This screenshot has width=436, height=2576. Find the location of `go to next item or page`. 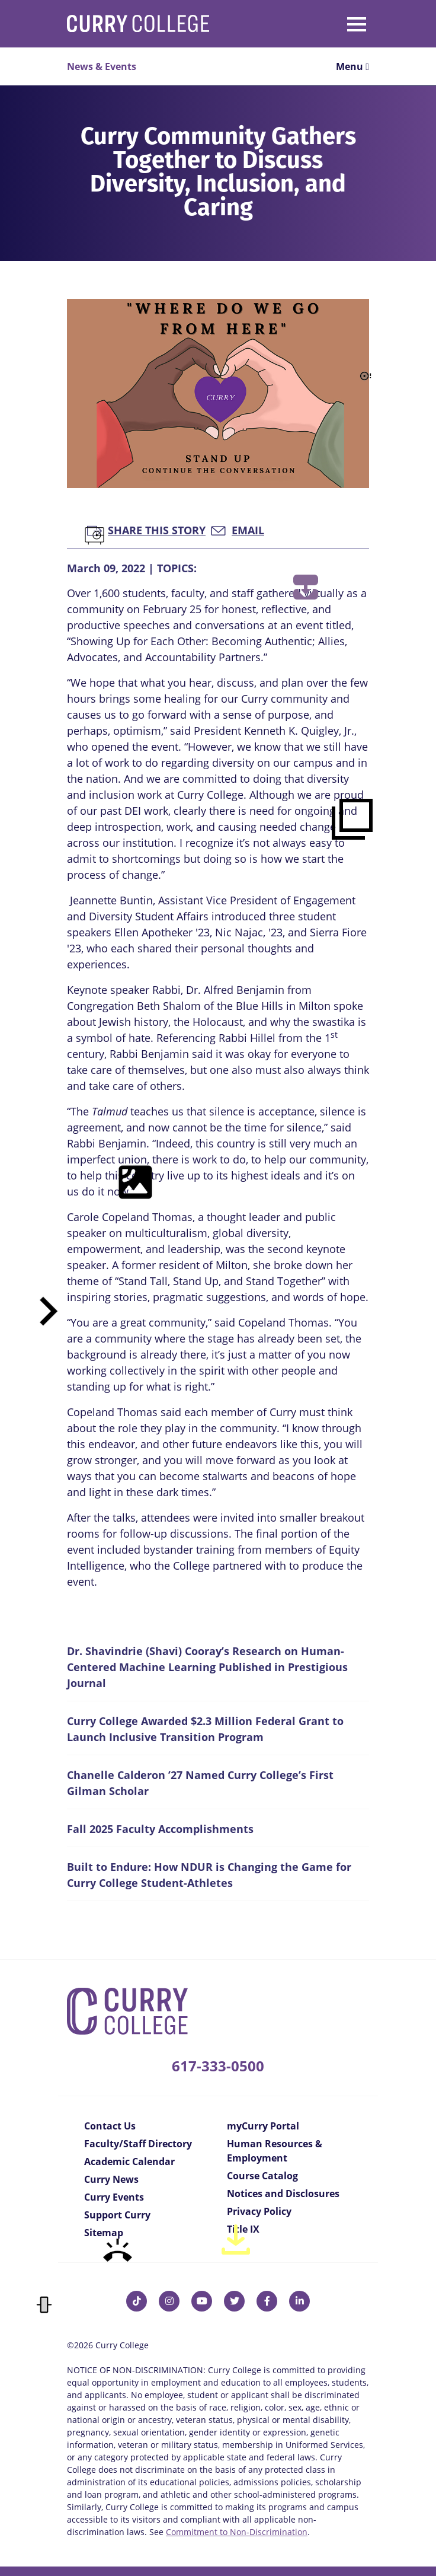

go to next item or page is located at coordinates (48, 1311).